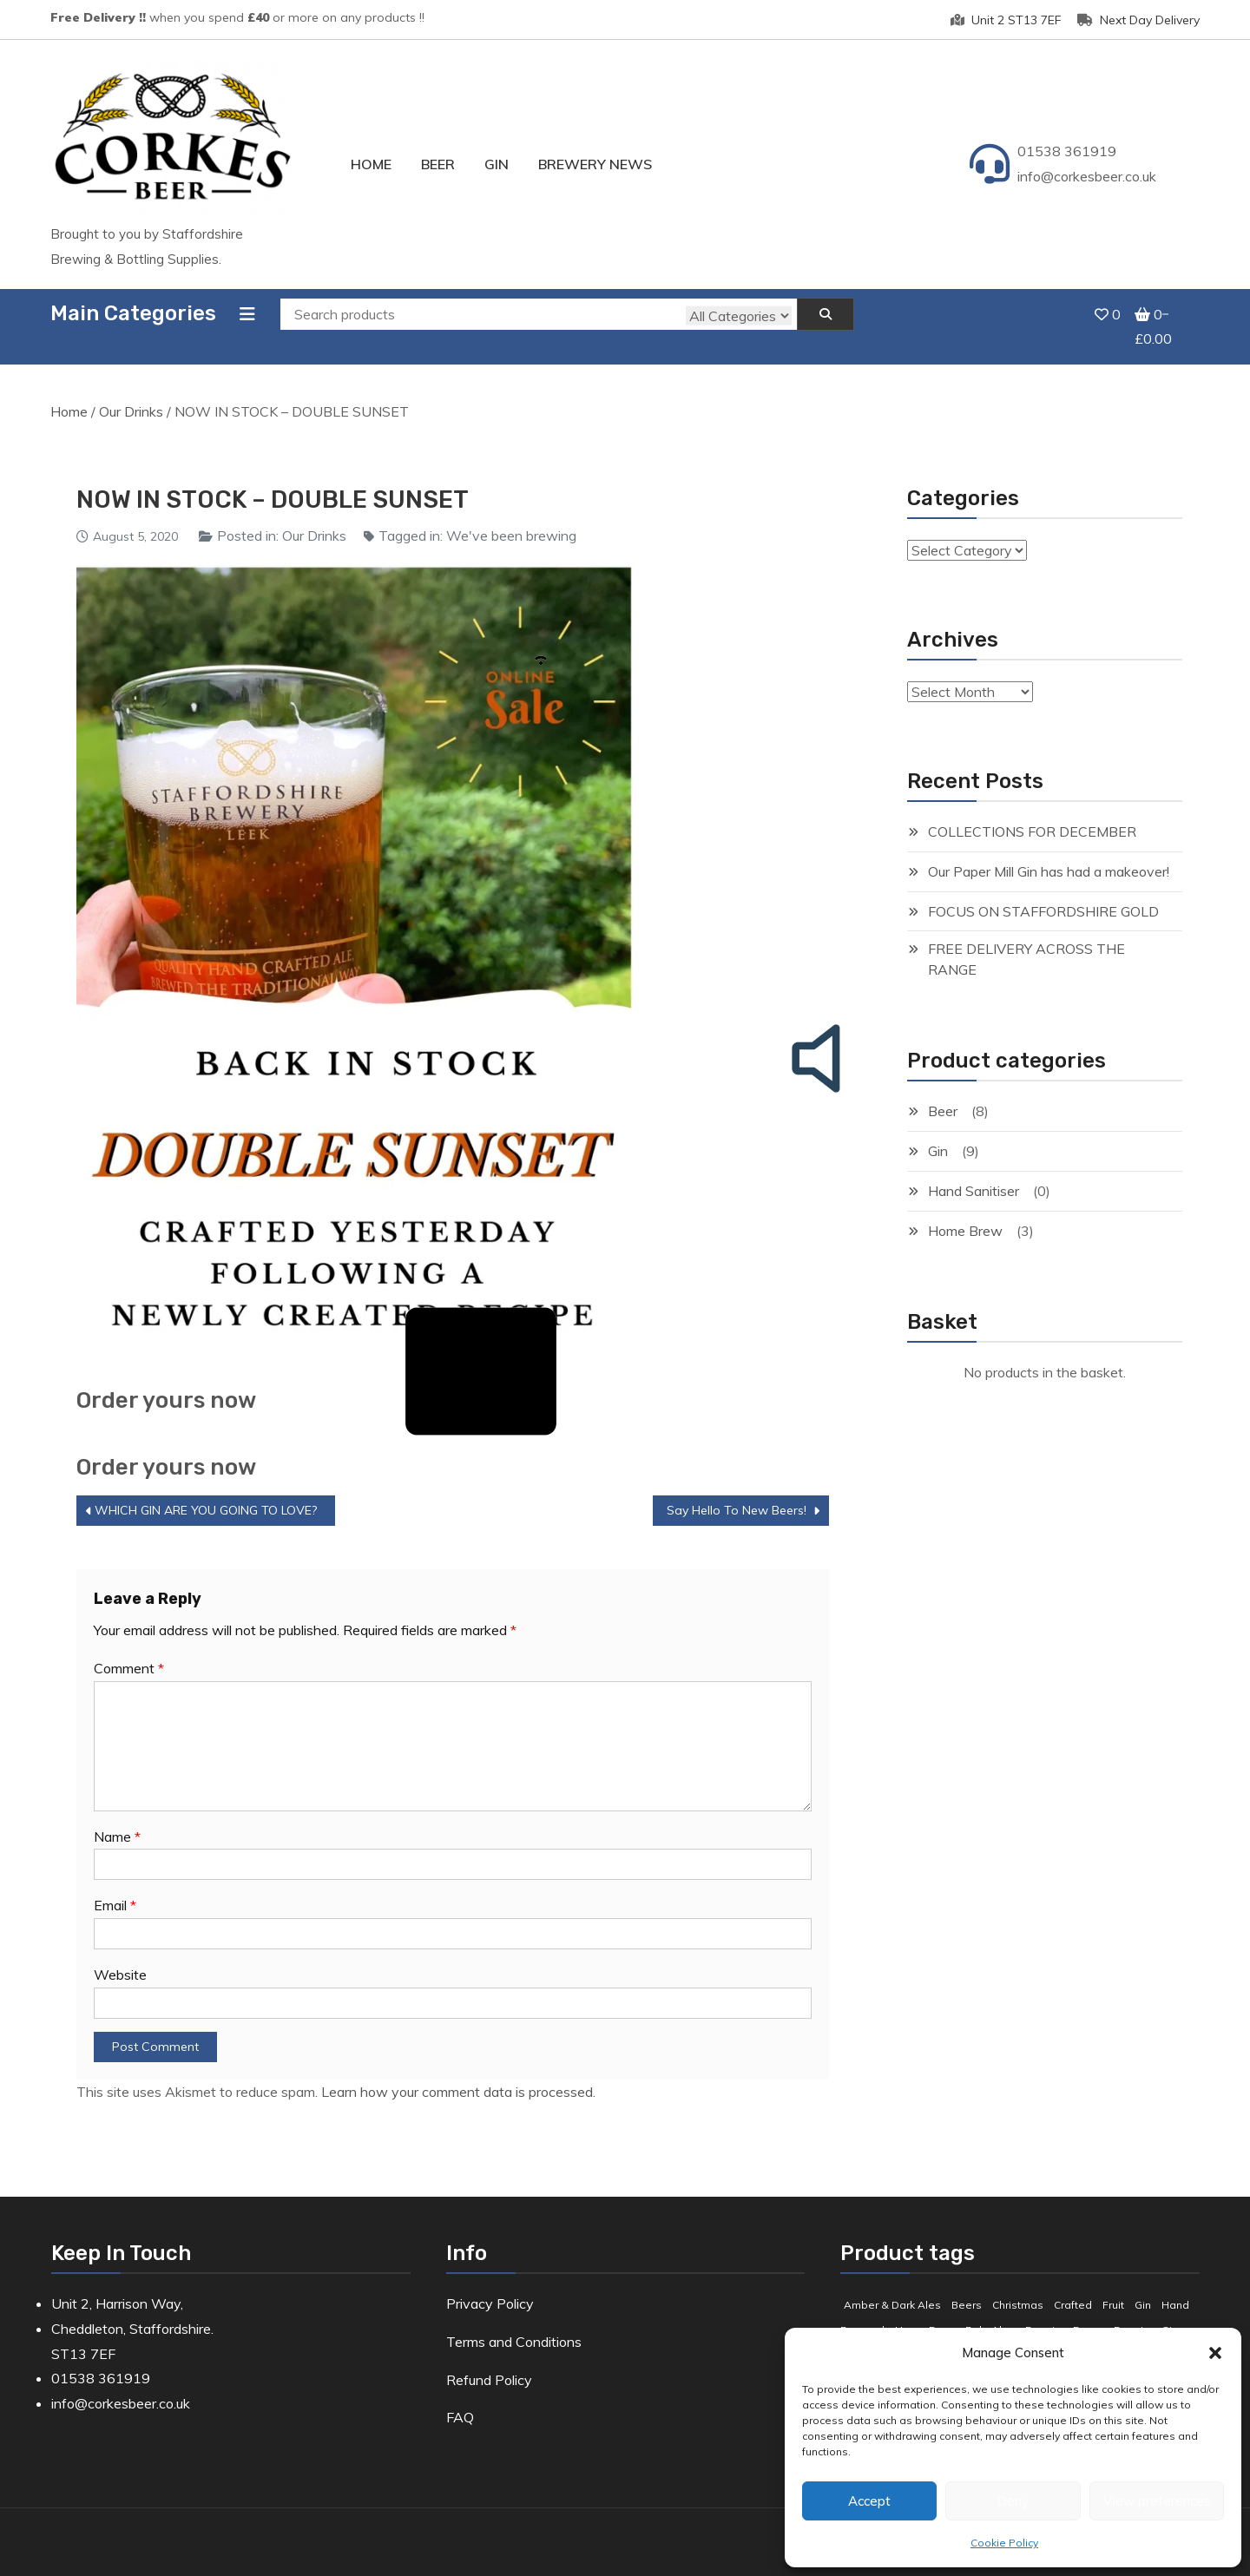  Describe the element at coordinates (481, 1371) in the screenshot. I see `placeholder for image or media content` at that location.